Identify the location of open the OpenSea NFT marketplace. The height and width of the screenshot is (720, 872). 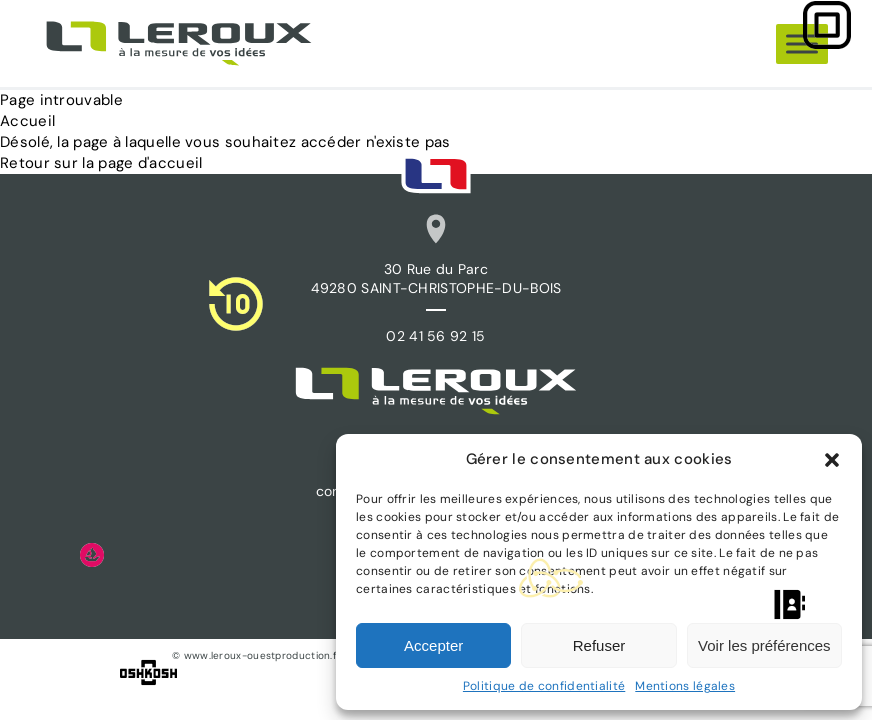
(92, 555).